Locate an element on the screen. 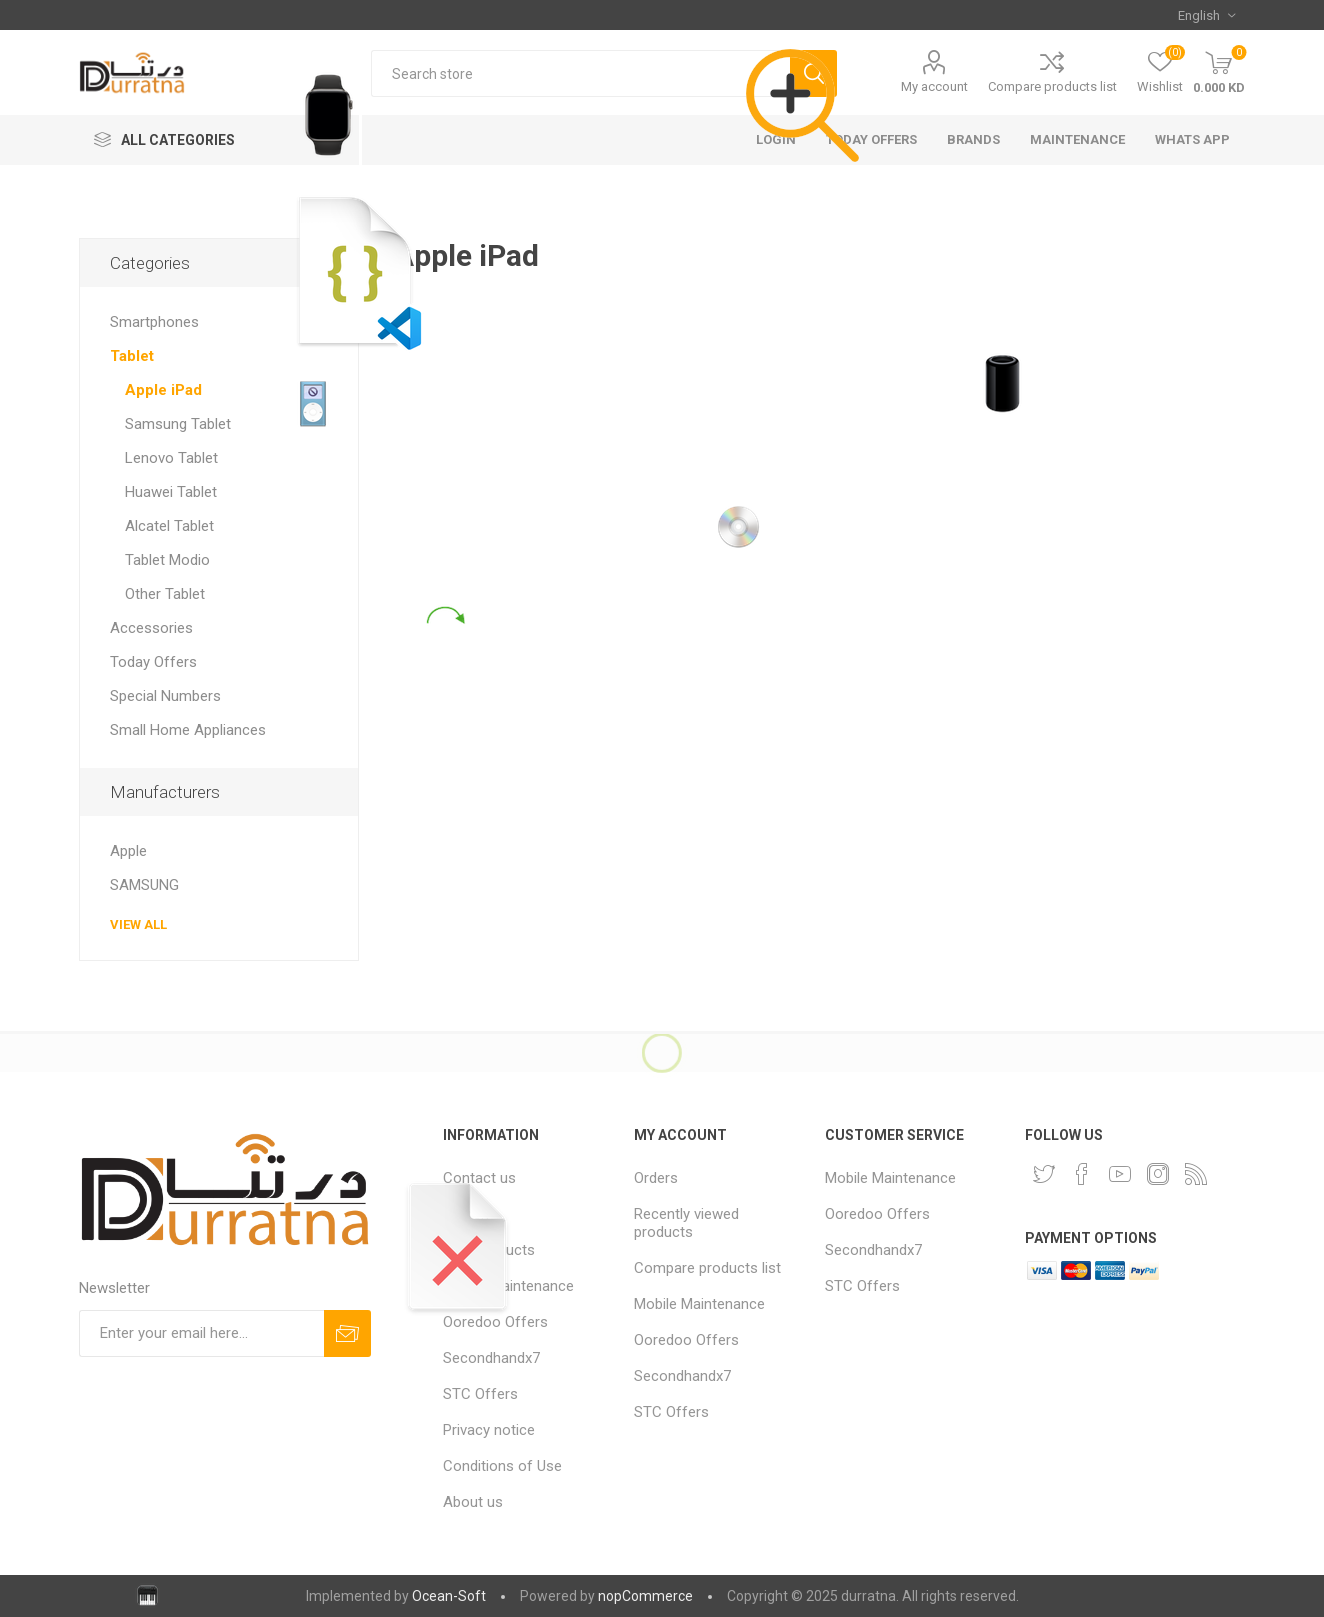  video clip with audio track in library is located at coordinates (856, 1150).